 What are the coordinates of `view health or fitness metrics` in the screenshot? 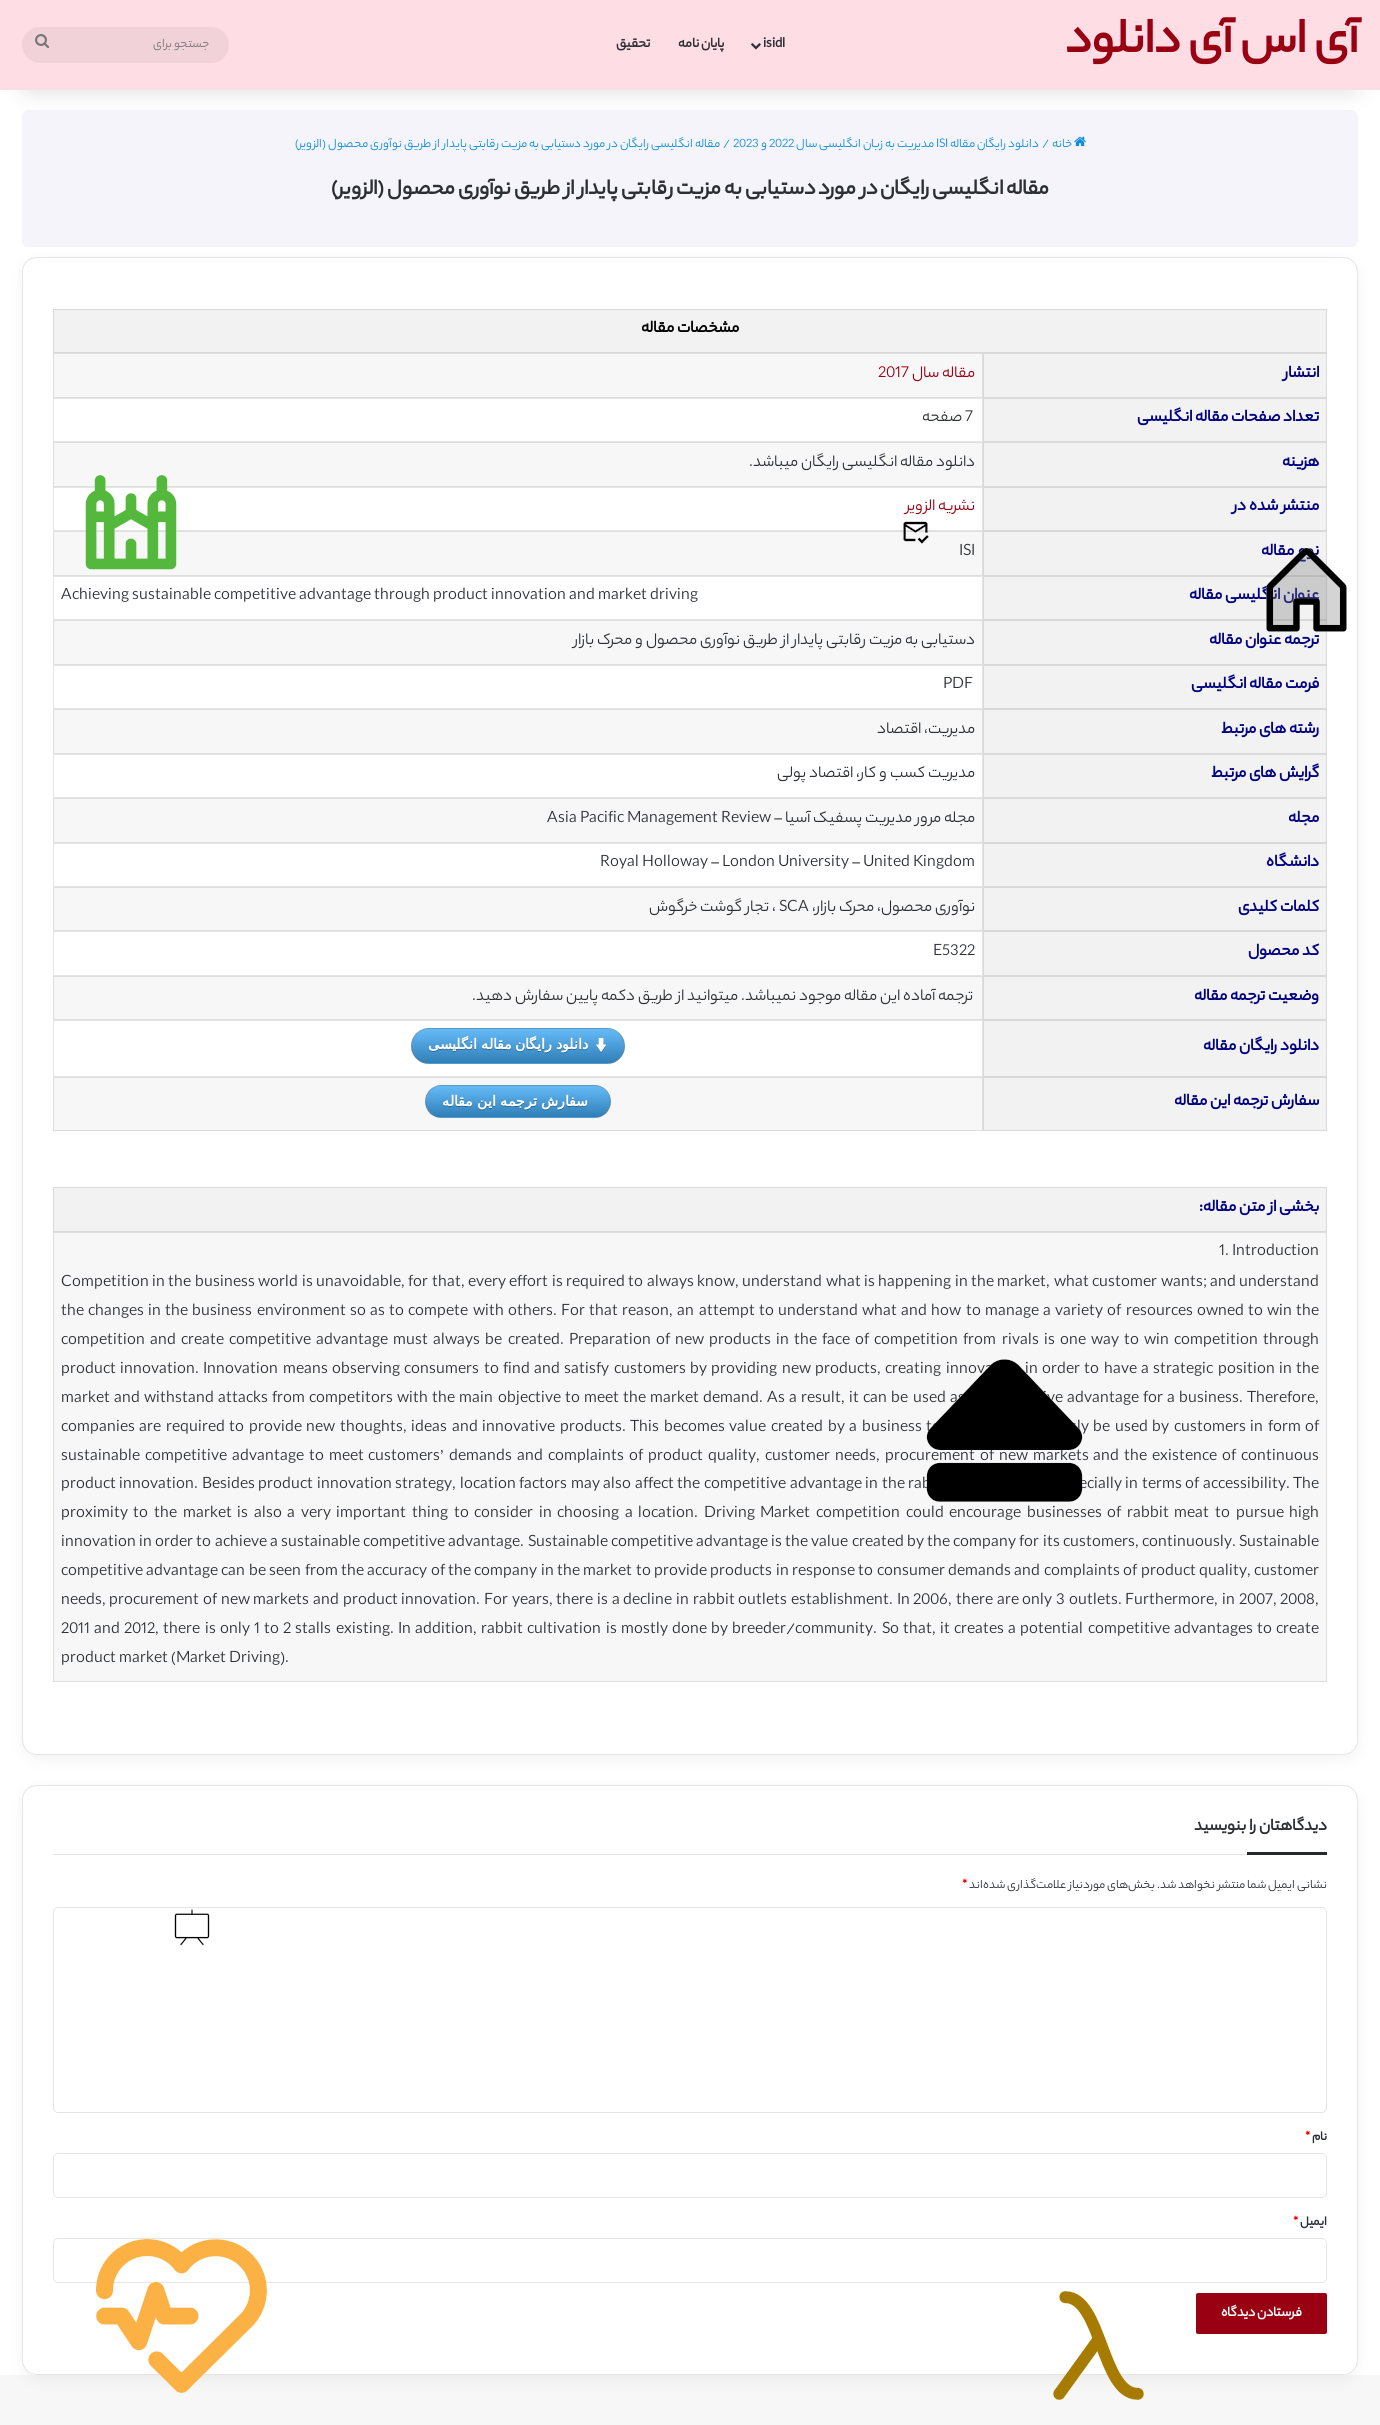 It's located at (181, 2307).